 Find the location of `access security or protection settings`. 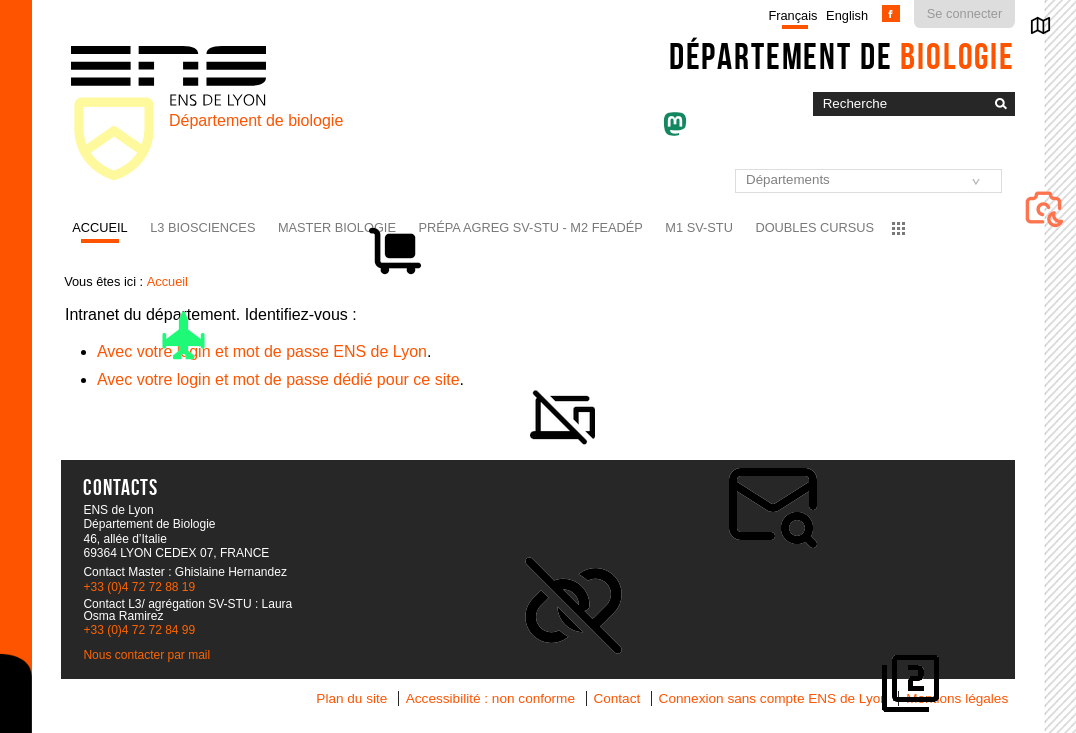

access security or protection settings is located at coordinates (114, 134).